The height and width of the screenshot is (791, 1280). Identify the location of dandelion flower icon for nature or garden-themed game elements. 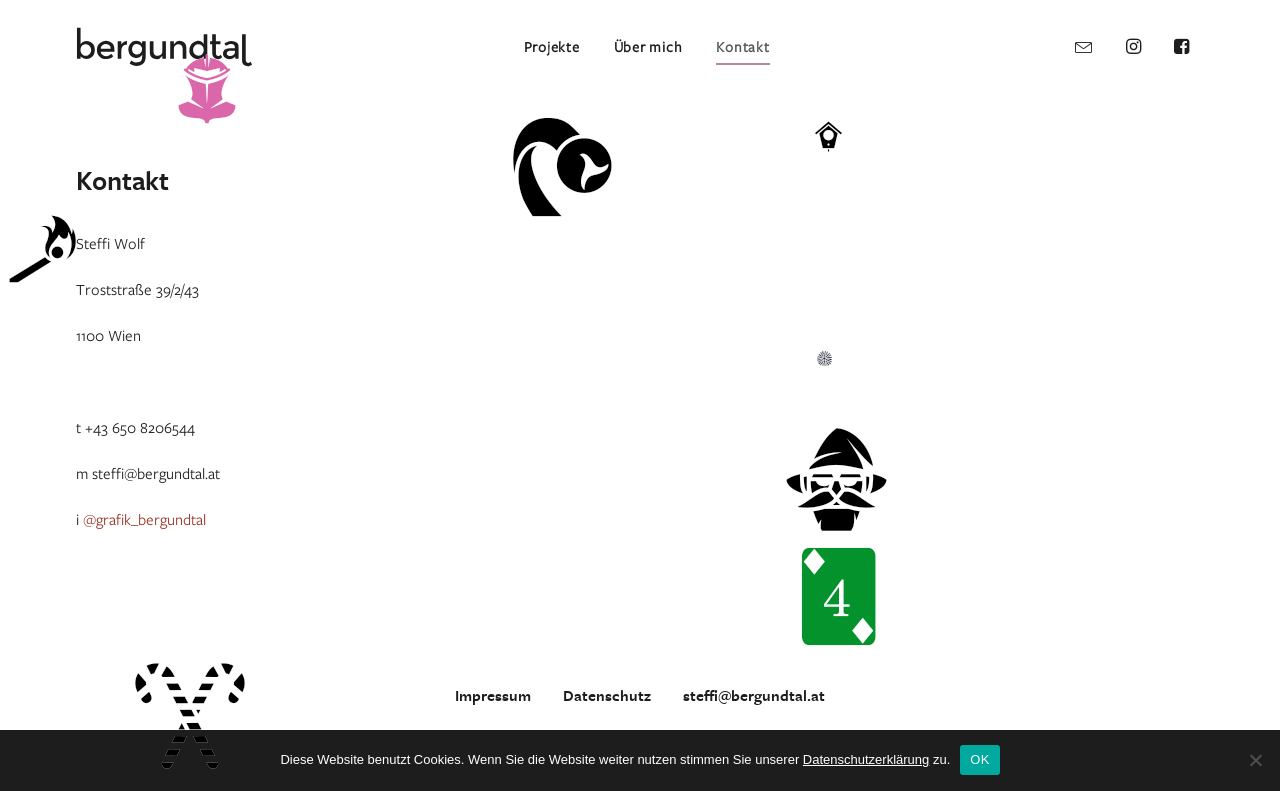
(824, 358).